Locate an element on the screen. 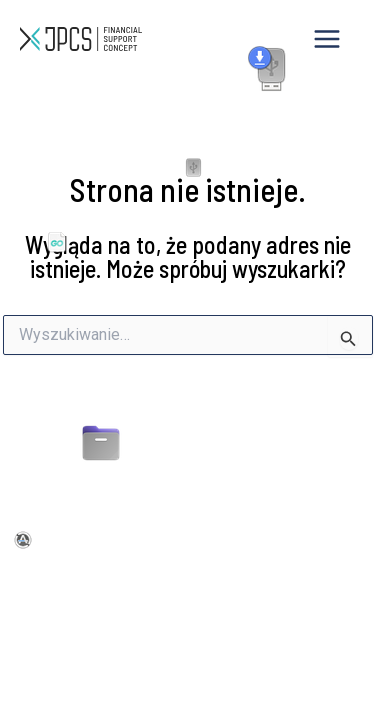 This screenshot has height=720, width=375. check for available system updates is located at coordinates (23, 540).